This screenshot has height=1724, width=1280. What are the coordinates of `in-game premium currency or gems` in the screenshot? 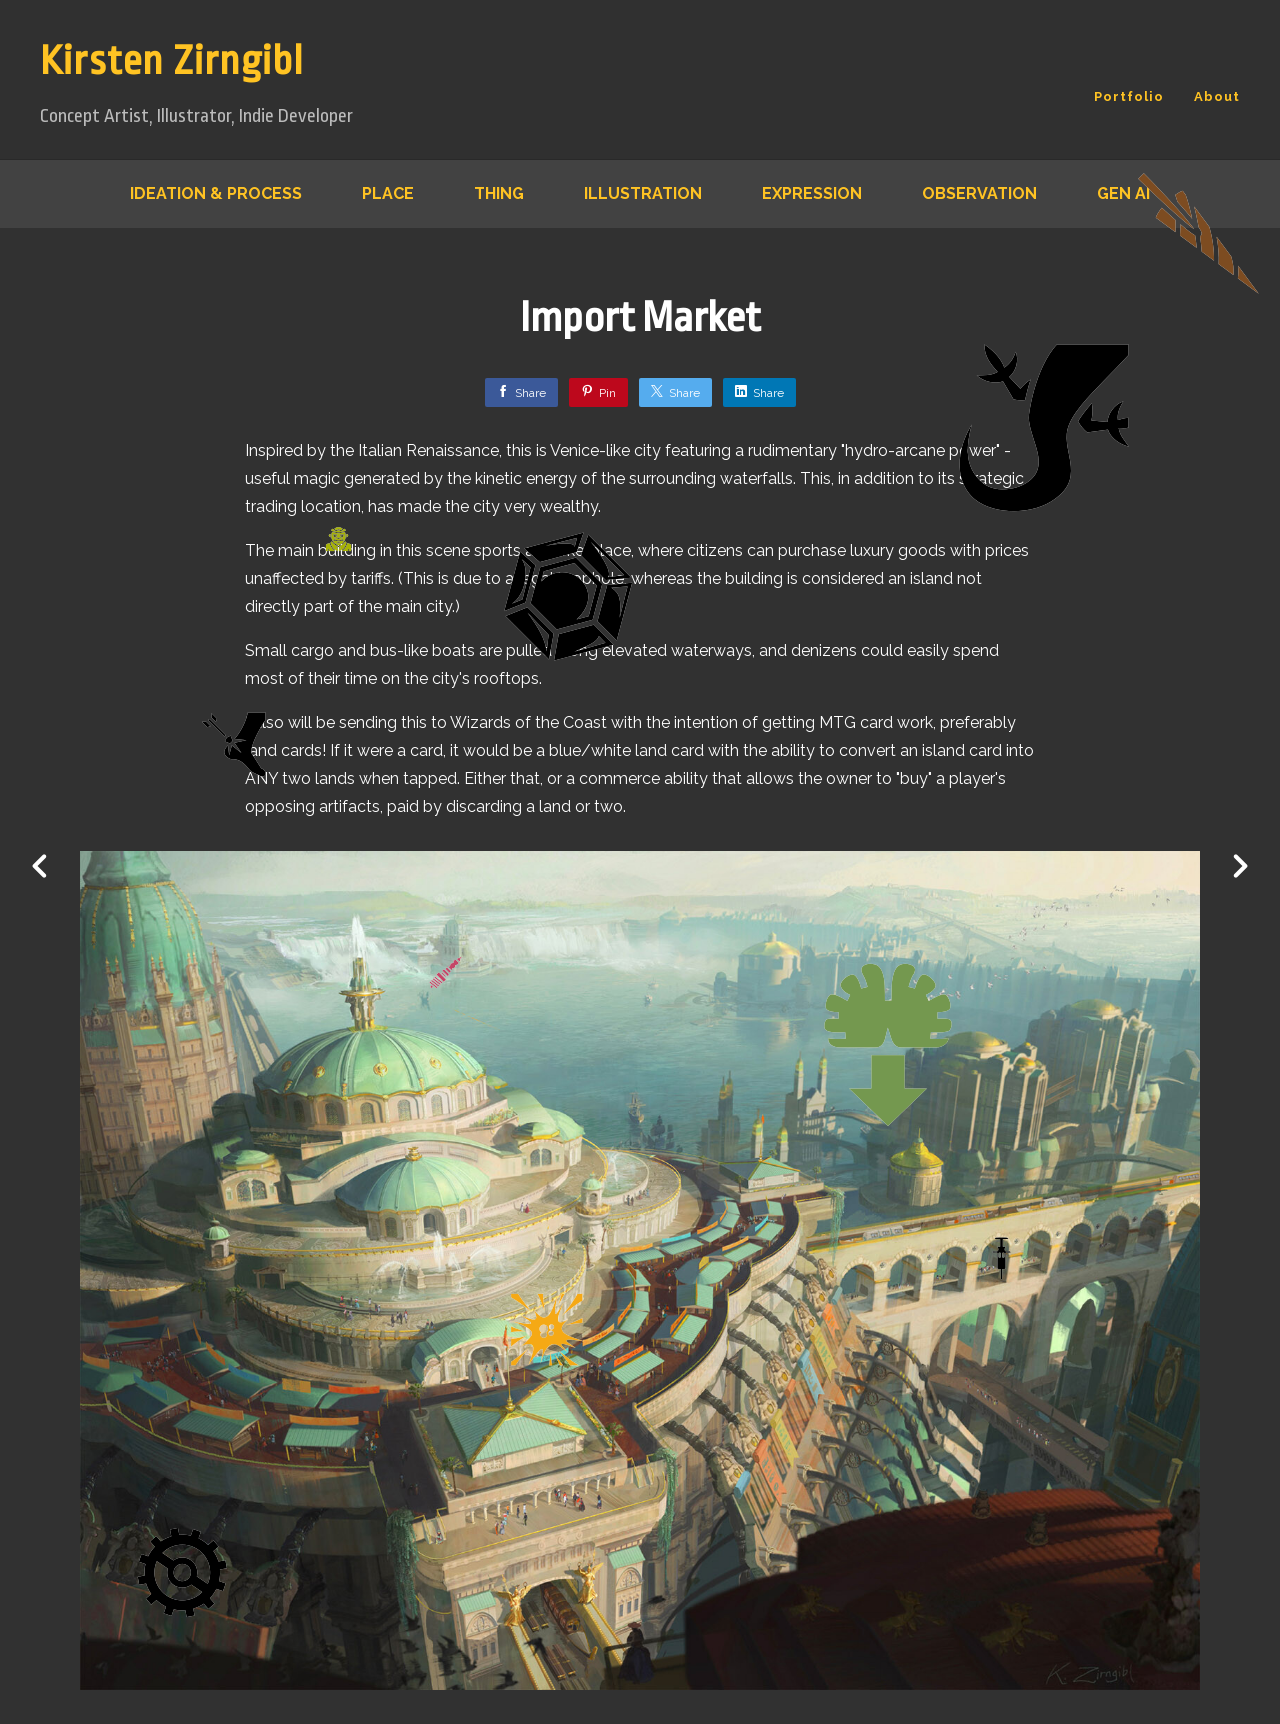 It's located at (569, 597).